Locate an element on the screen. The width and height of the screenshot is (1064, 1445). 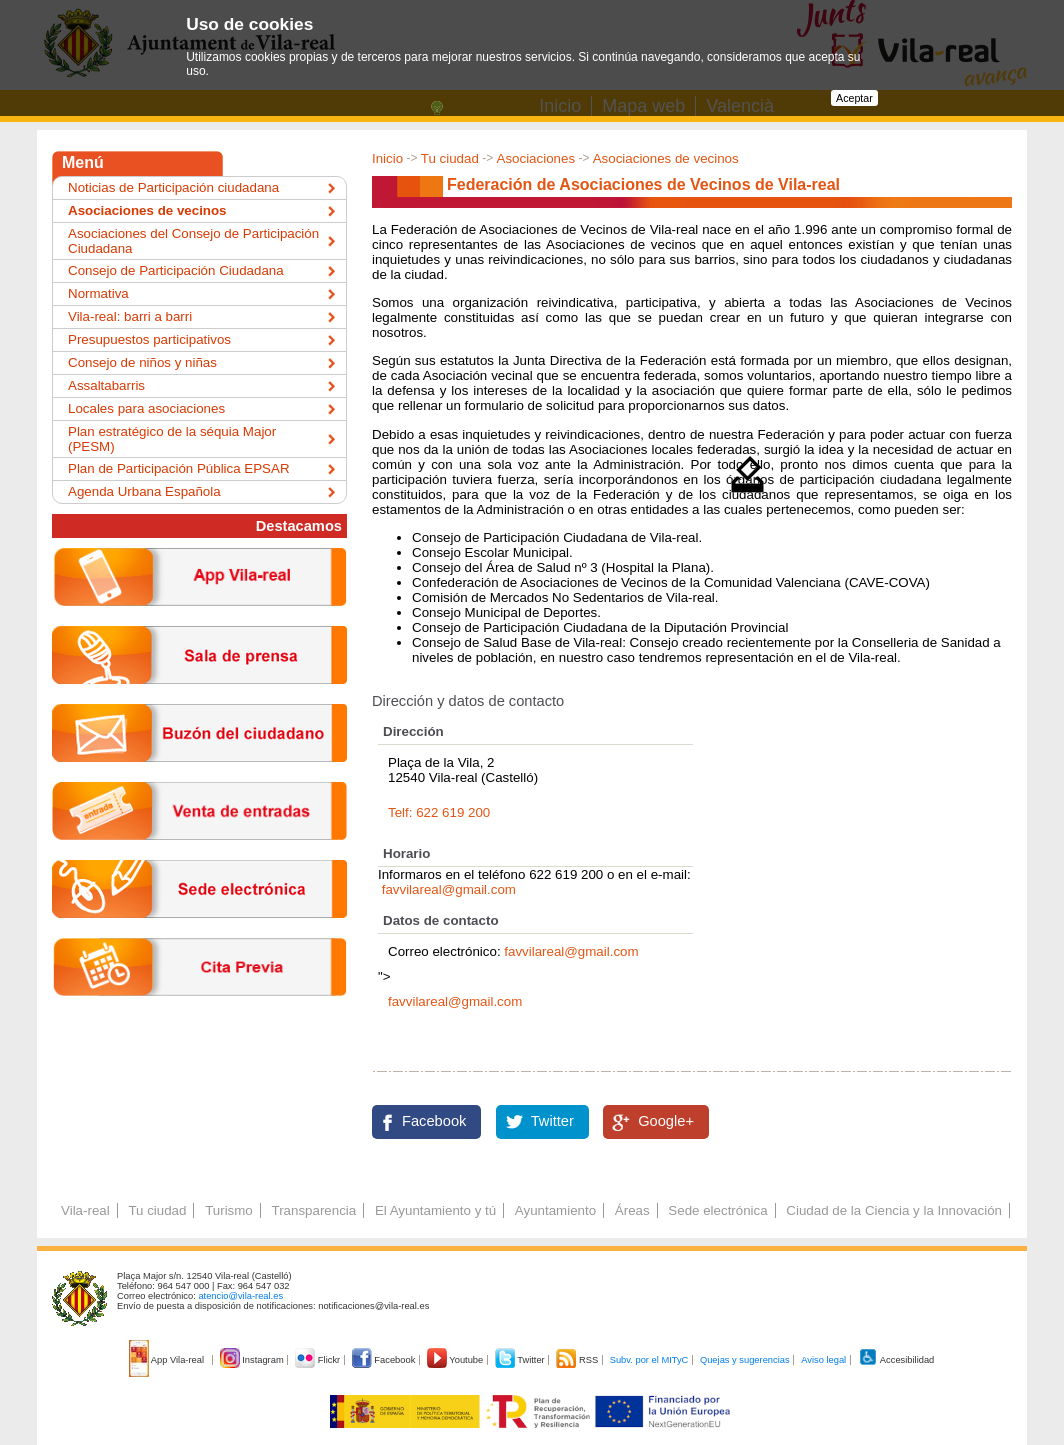
cast your vote or submit a ballot is located at coordinates (747, 474).